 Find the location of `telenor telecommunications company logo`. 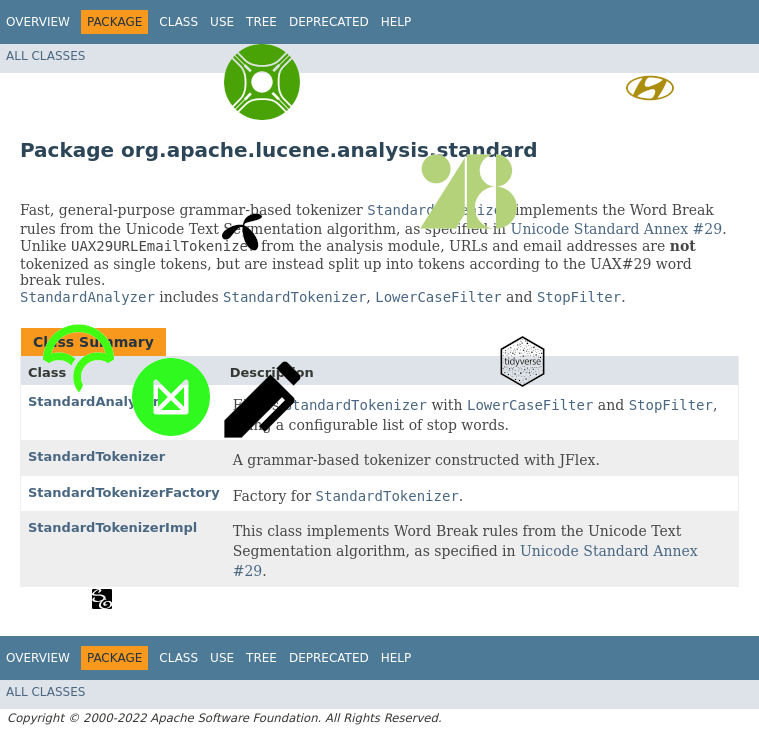

telenor telecommunications company logo is located at coordinates (242, 232).